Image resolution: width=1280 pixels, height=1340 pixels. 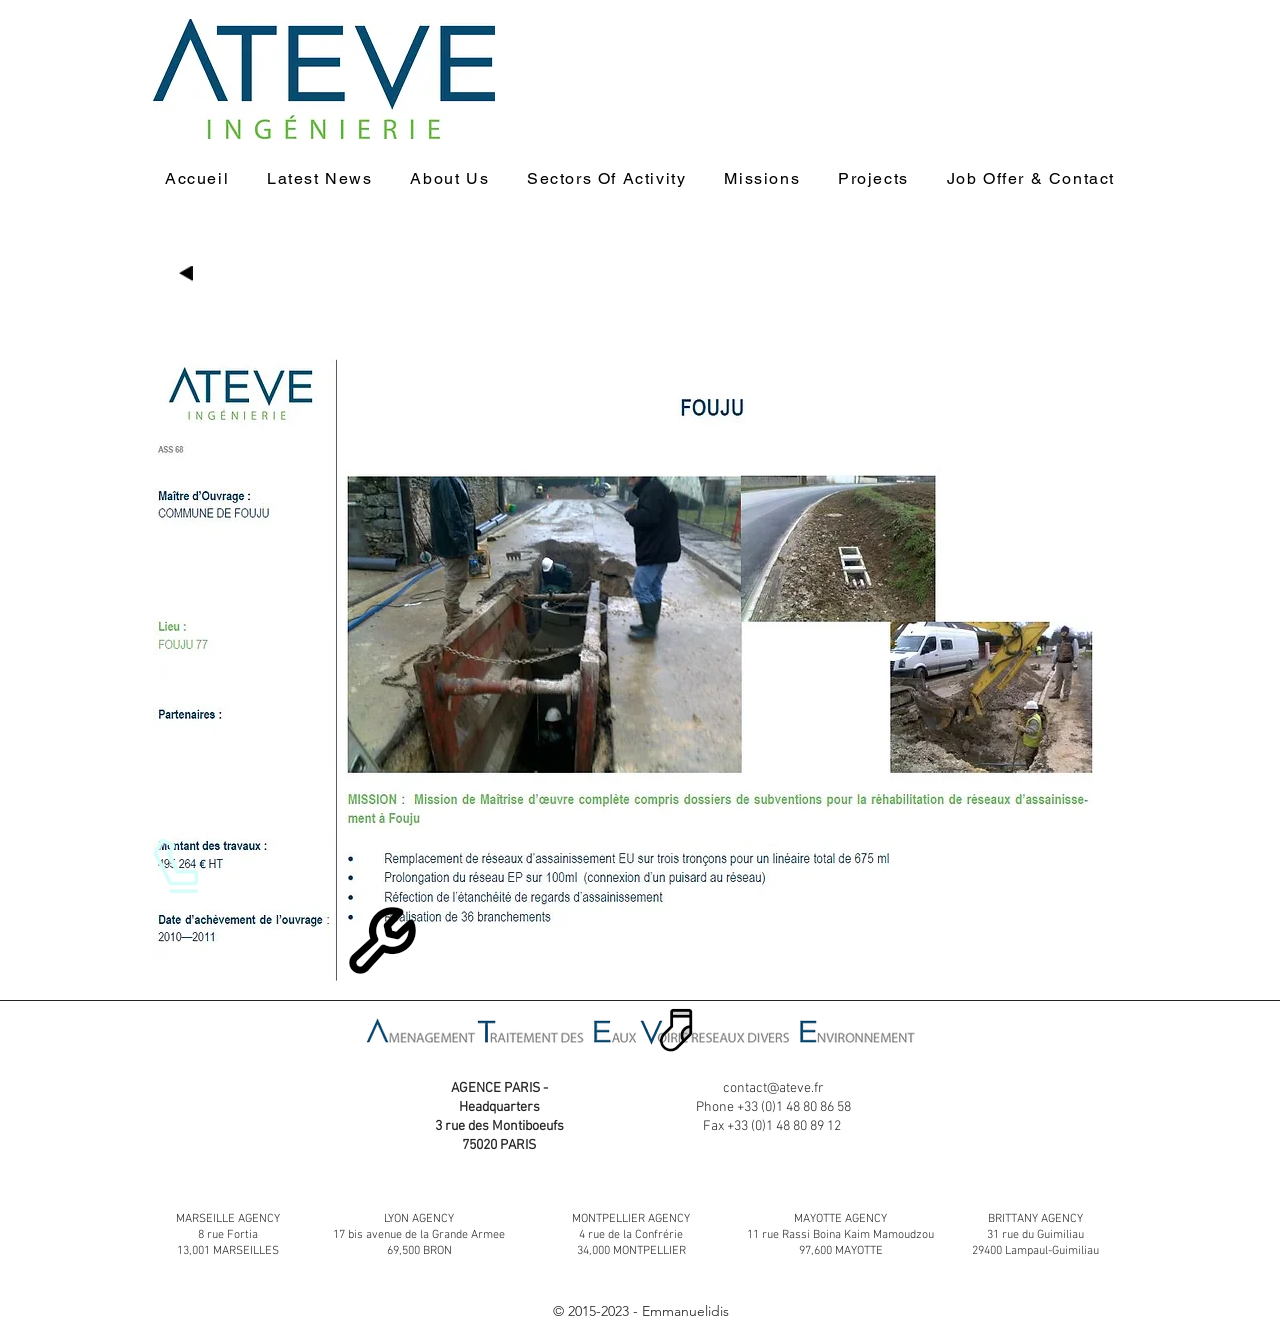 I want to click on access settings or configuration options, so click(x=382, y=940).